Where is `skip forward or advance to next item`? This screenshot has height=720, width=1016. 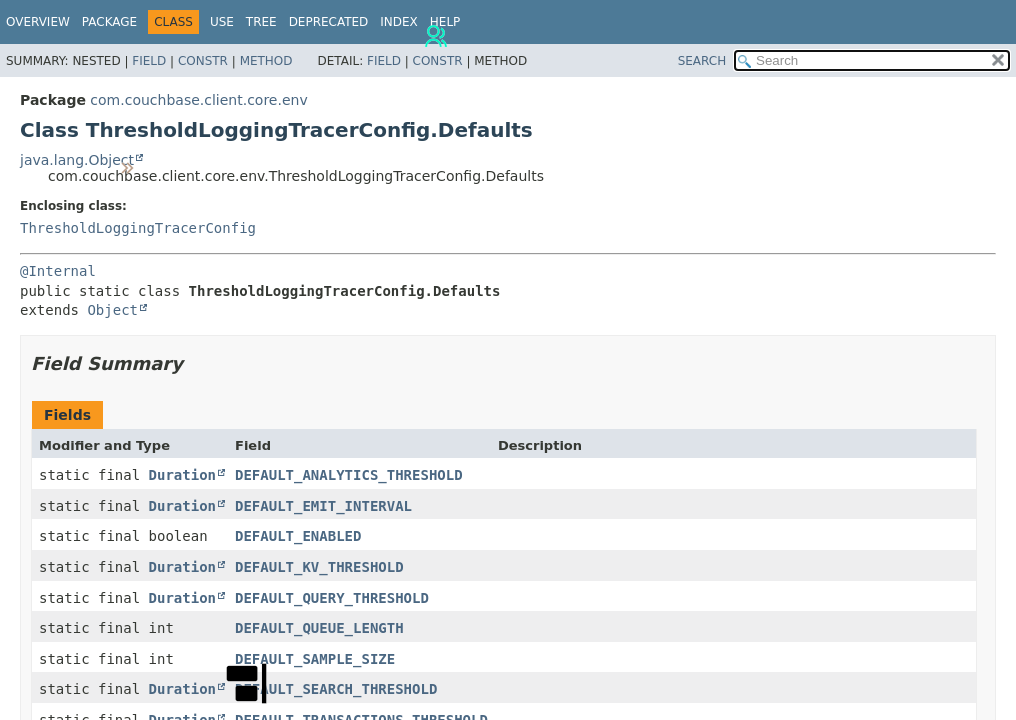 skip forward or advance to next item is located at coordinates (127, 168).